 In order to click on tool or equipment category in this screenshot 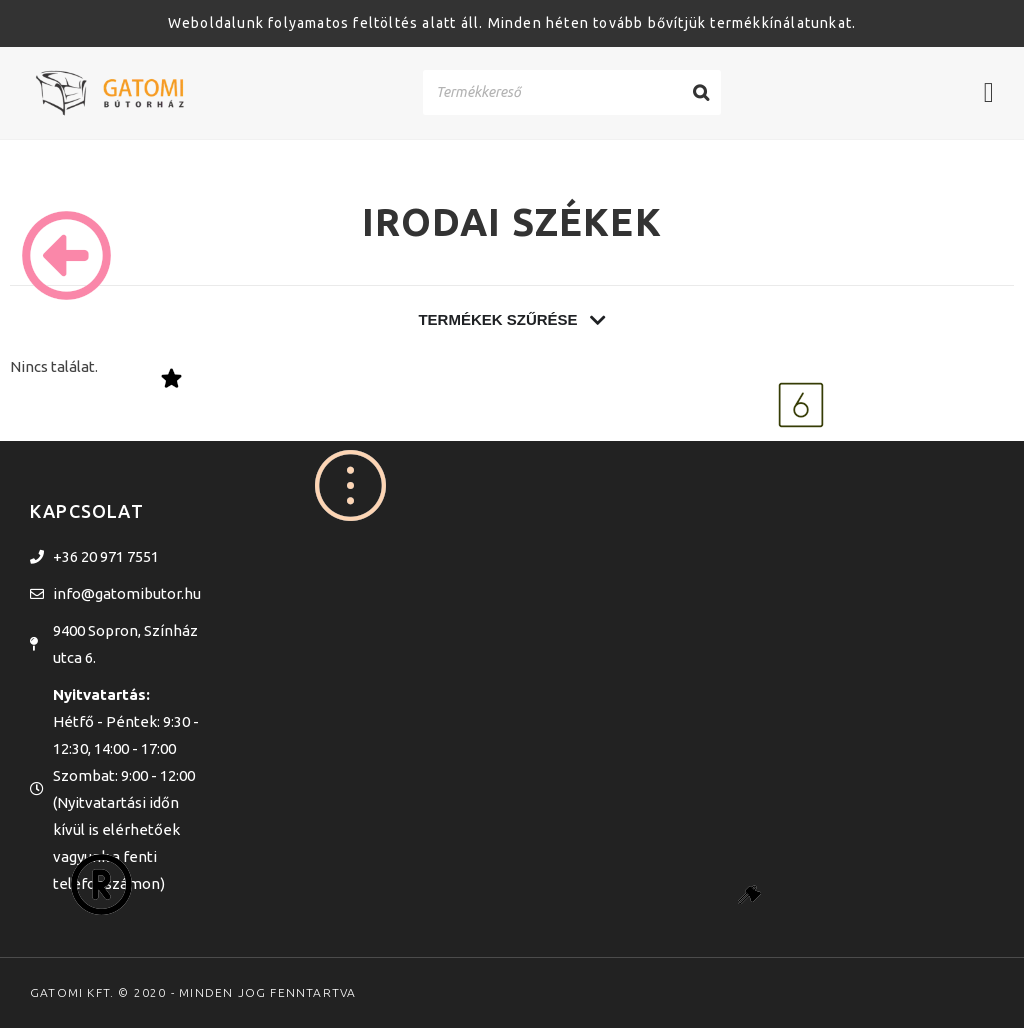, I will do `click(749, 895)`.